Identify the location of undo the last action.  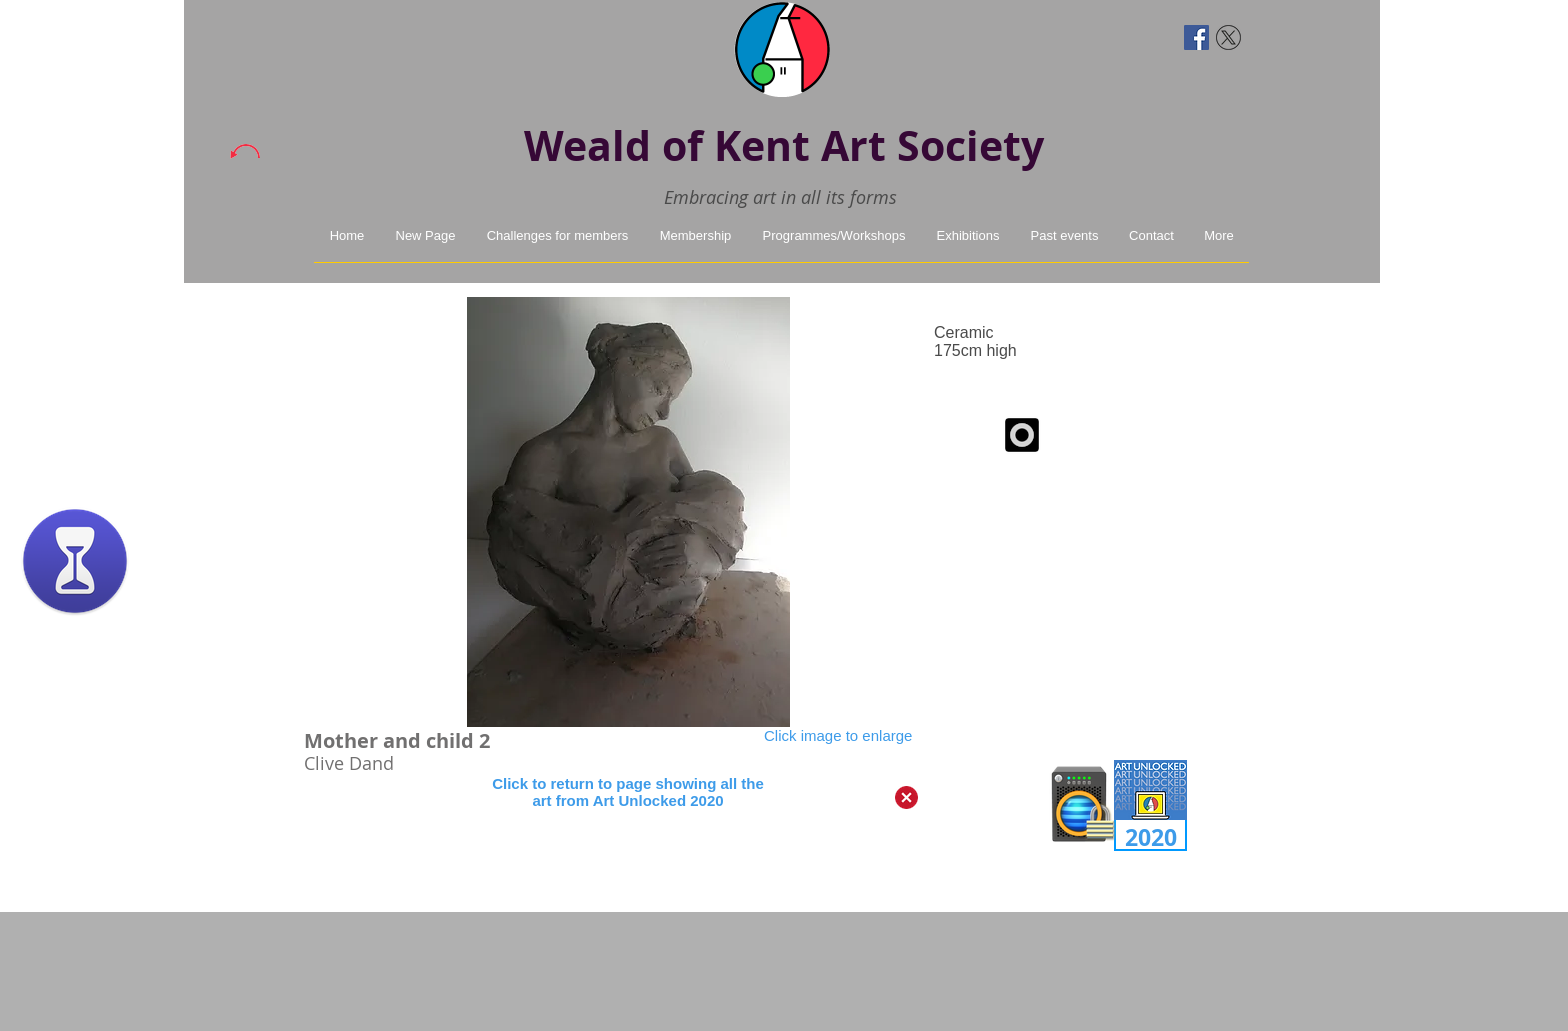
(246, 151).